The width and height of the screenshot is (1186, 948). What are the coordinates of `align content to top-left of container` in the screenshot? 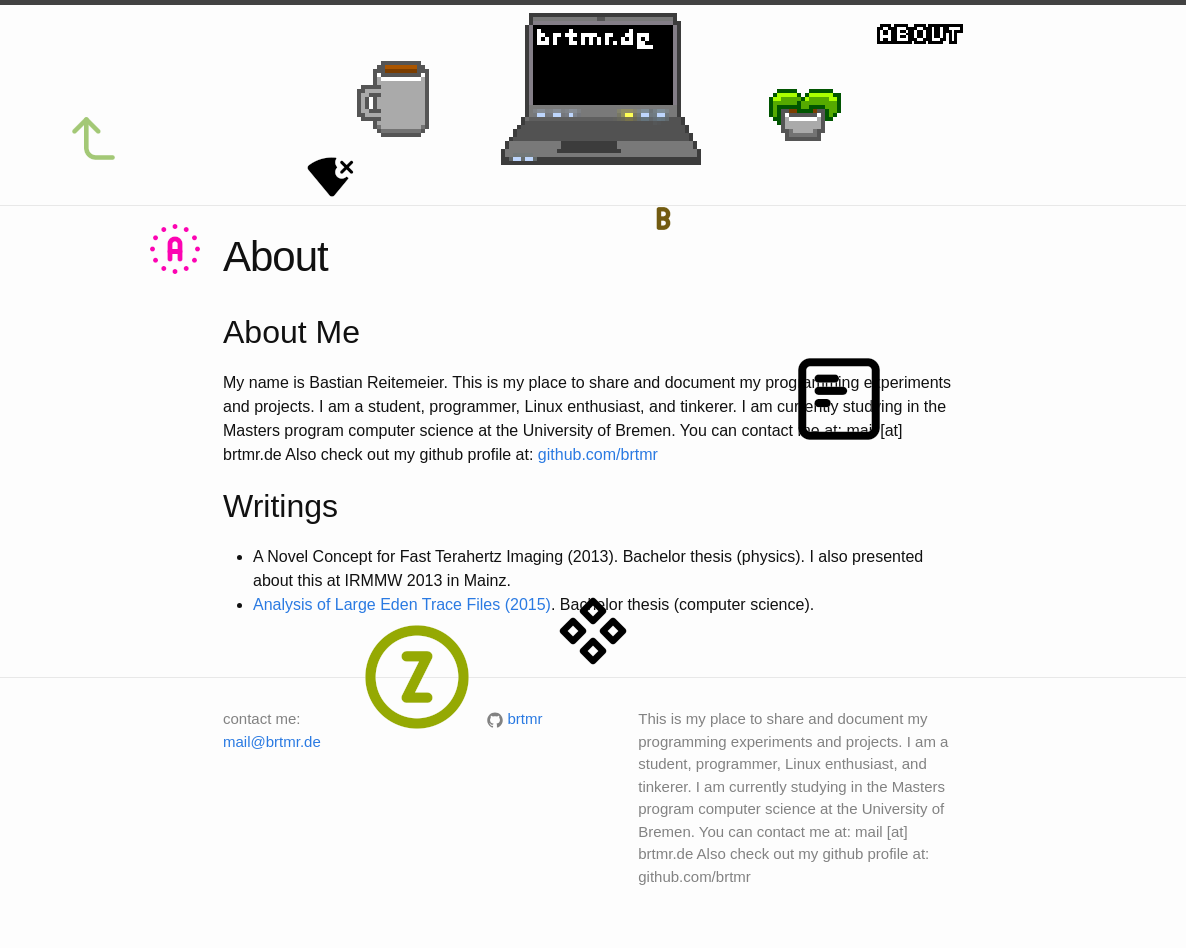 It's located at (839, 399).